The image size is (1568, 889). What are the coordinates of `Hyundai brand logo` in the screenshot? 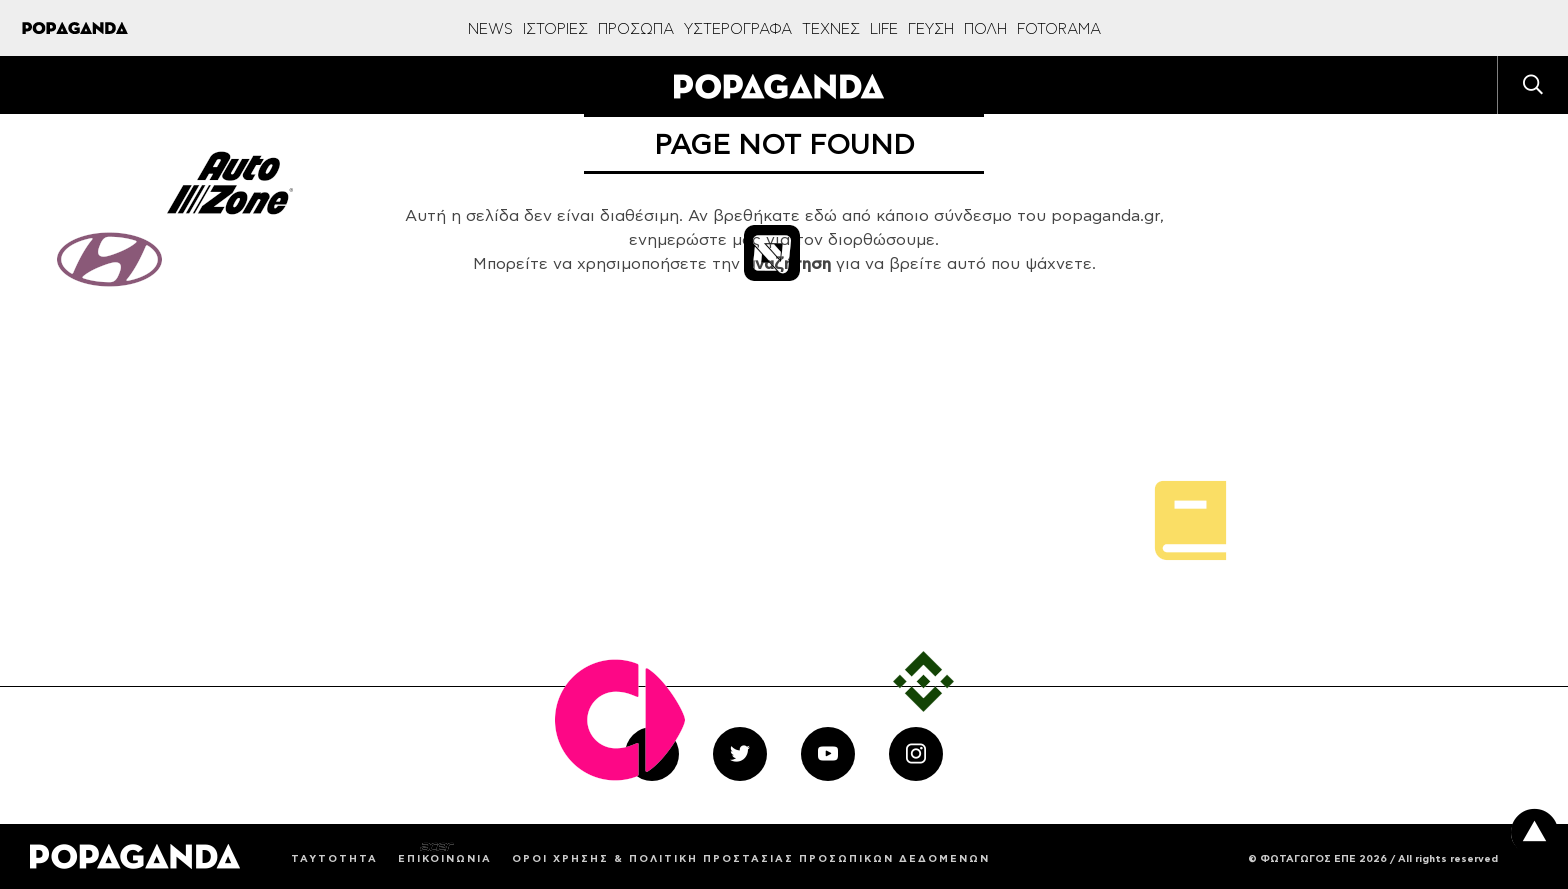 It's located at (109, 259).